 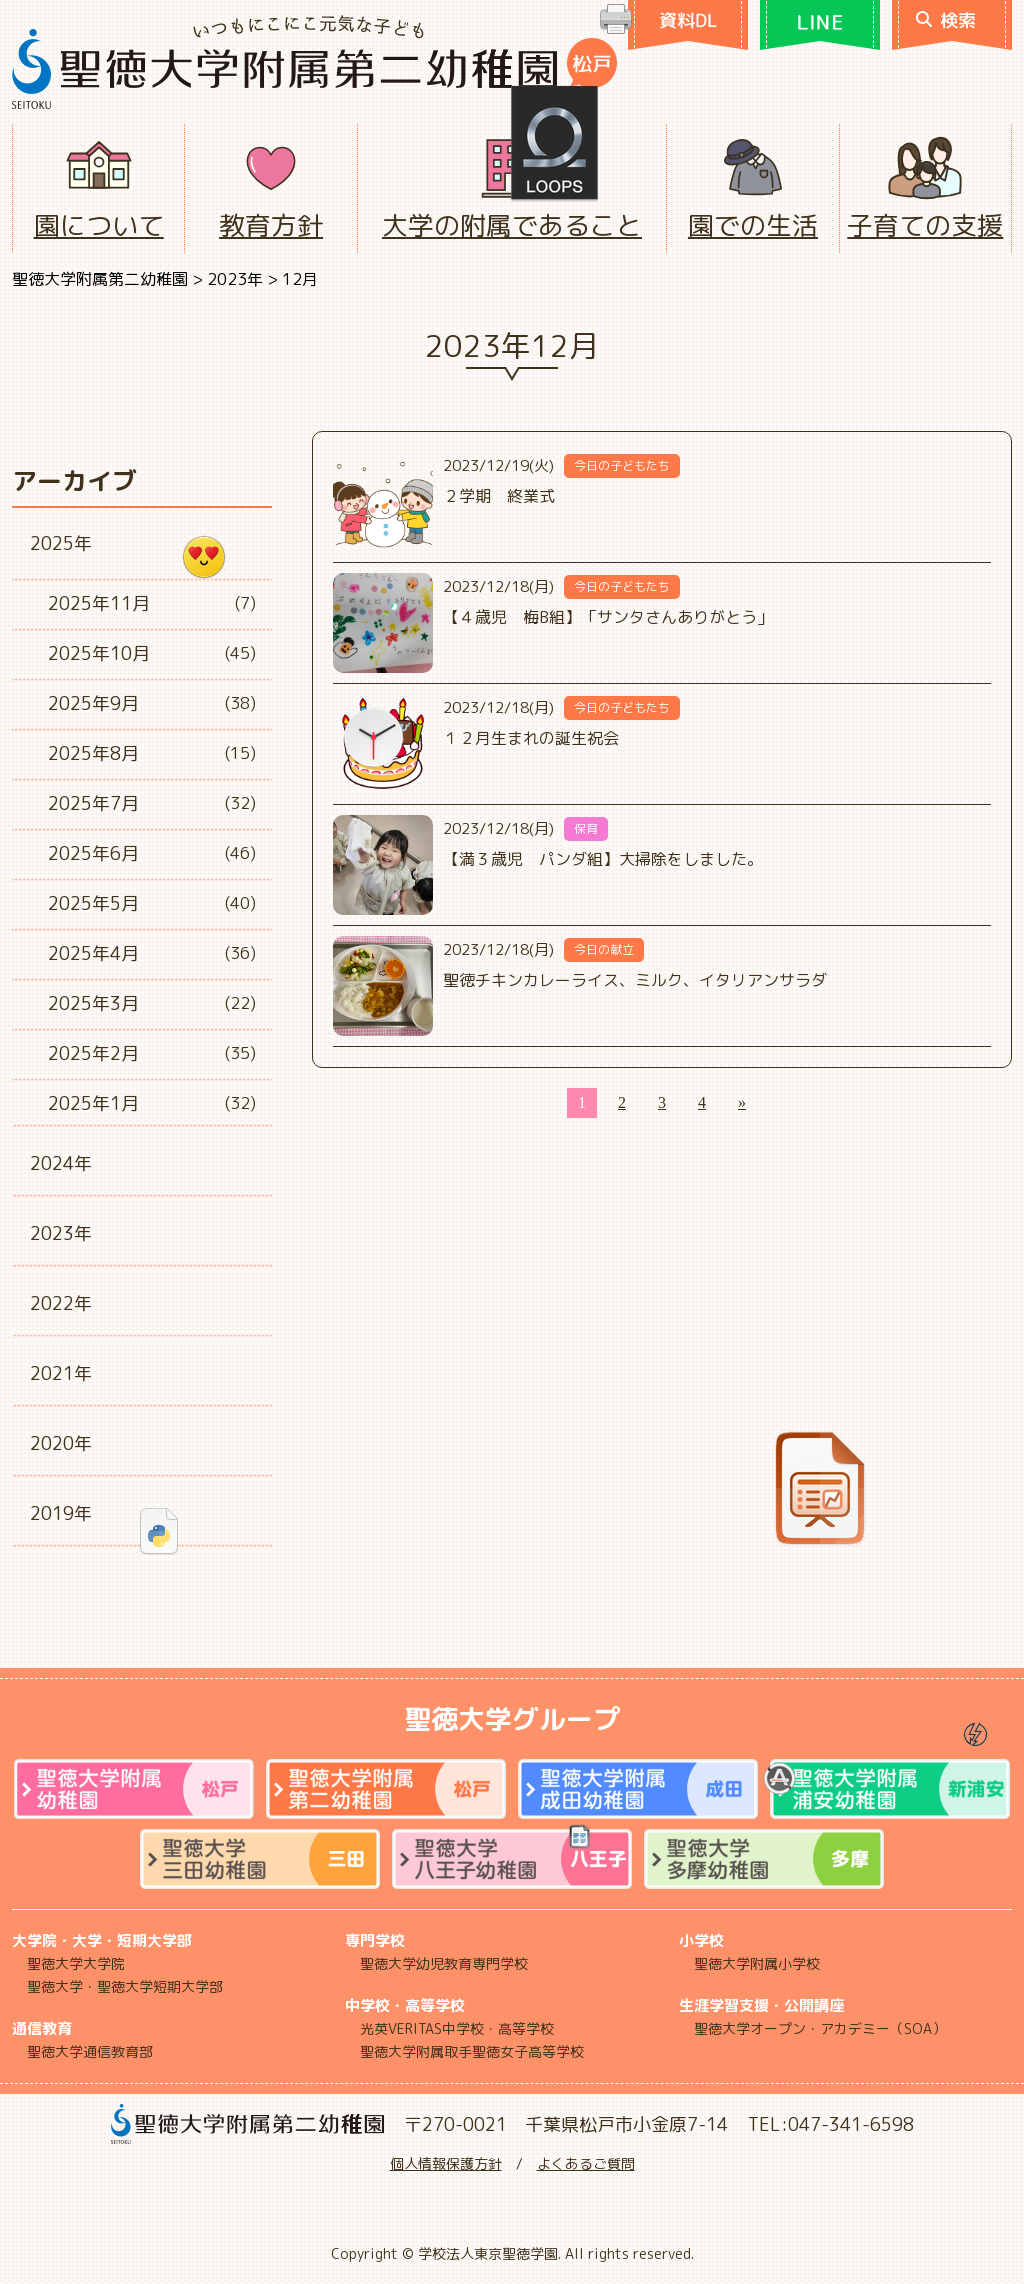 I want to click on manage Apple Loops storage in GarageBand, so click(x=554, y=145).